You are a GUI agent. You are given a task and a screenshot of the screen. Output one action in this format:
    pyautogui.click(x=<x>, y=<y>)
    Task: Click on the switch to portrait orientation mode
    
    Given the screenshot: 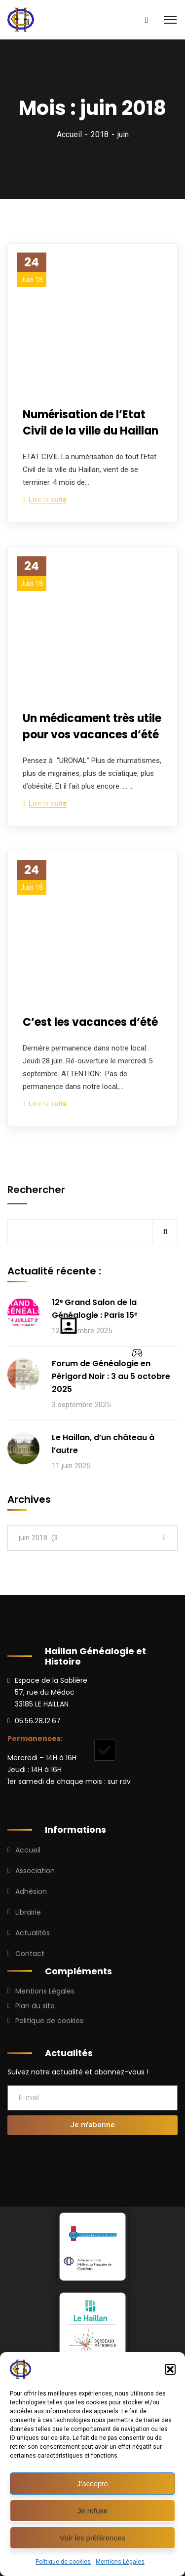 What is the action you would take?
    pyautogui.click(x=69, y=1326)
    